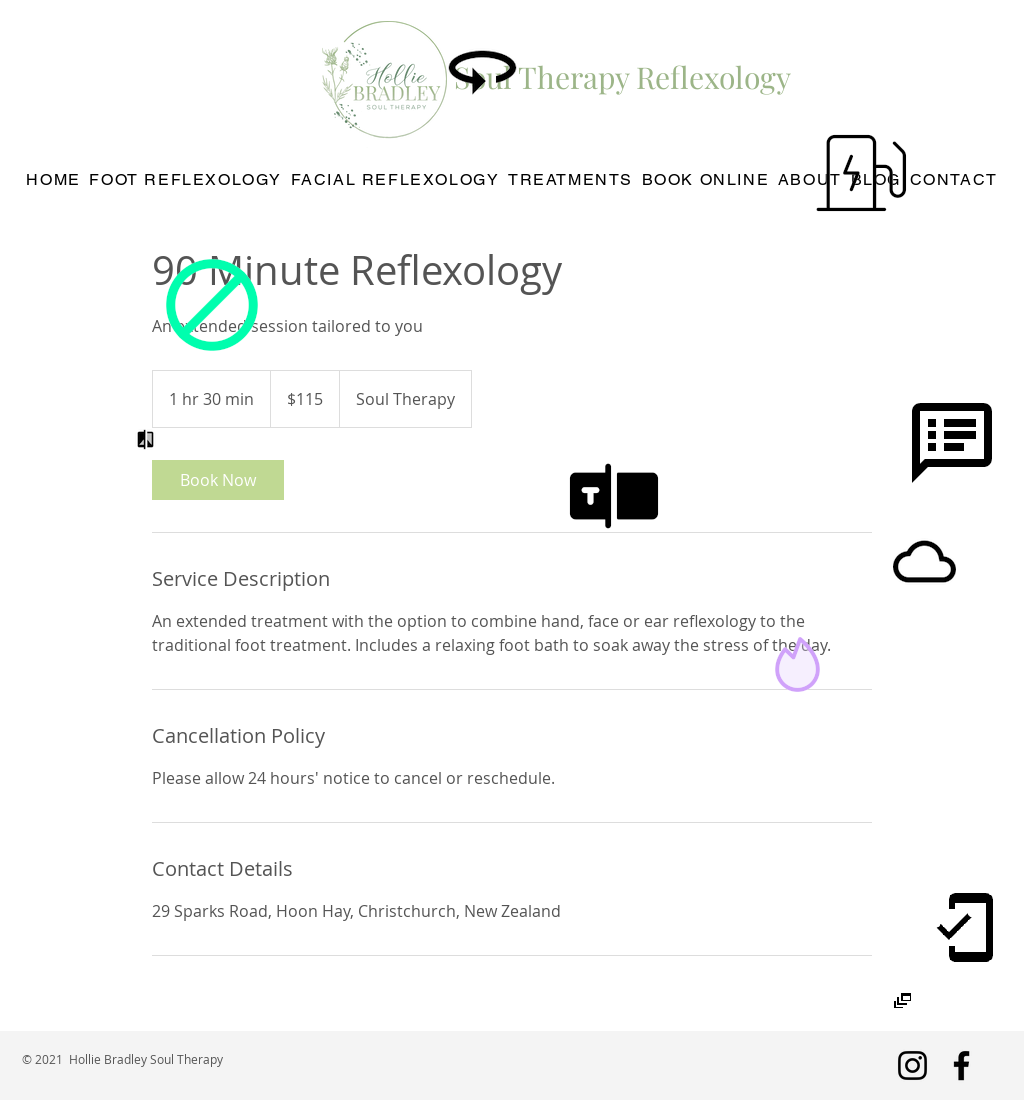 Image resolution: width=1024 pixels, height=1100 pixels. What do you see at coordinates (482, 67) in the screenshot?
I see `view 360-degree panorama or image` at bounding box center [482, 67].